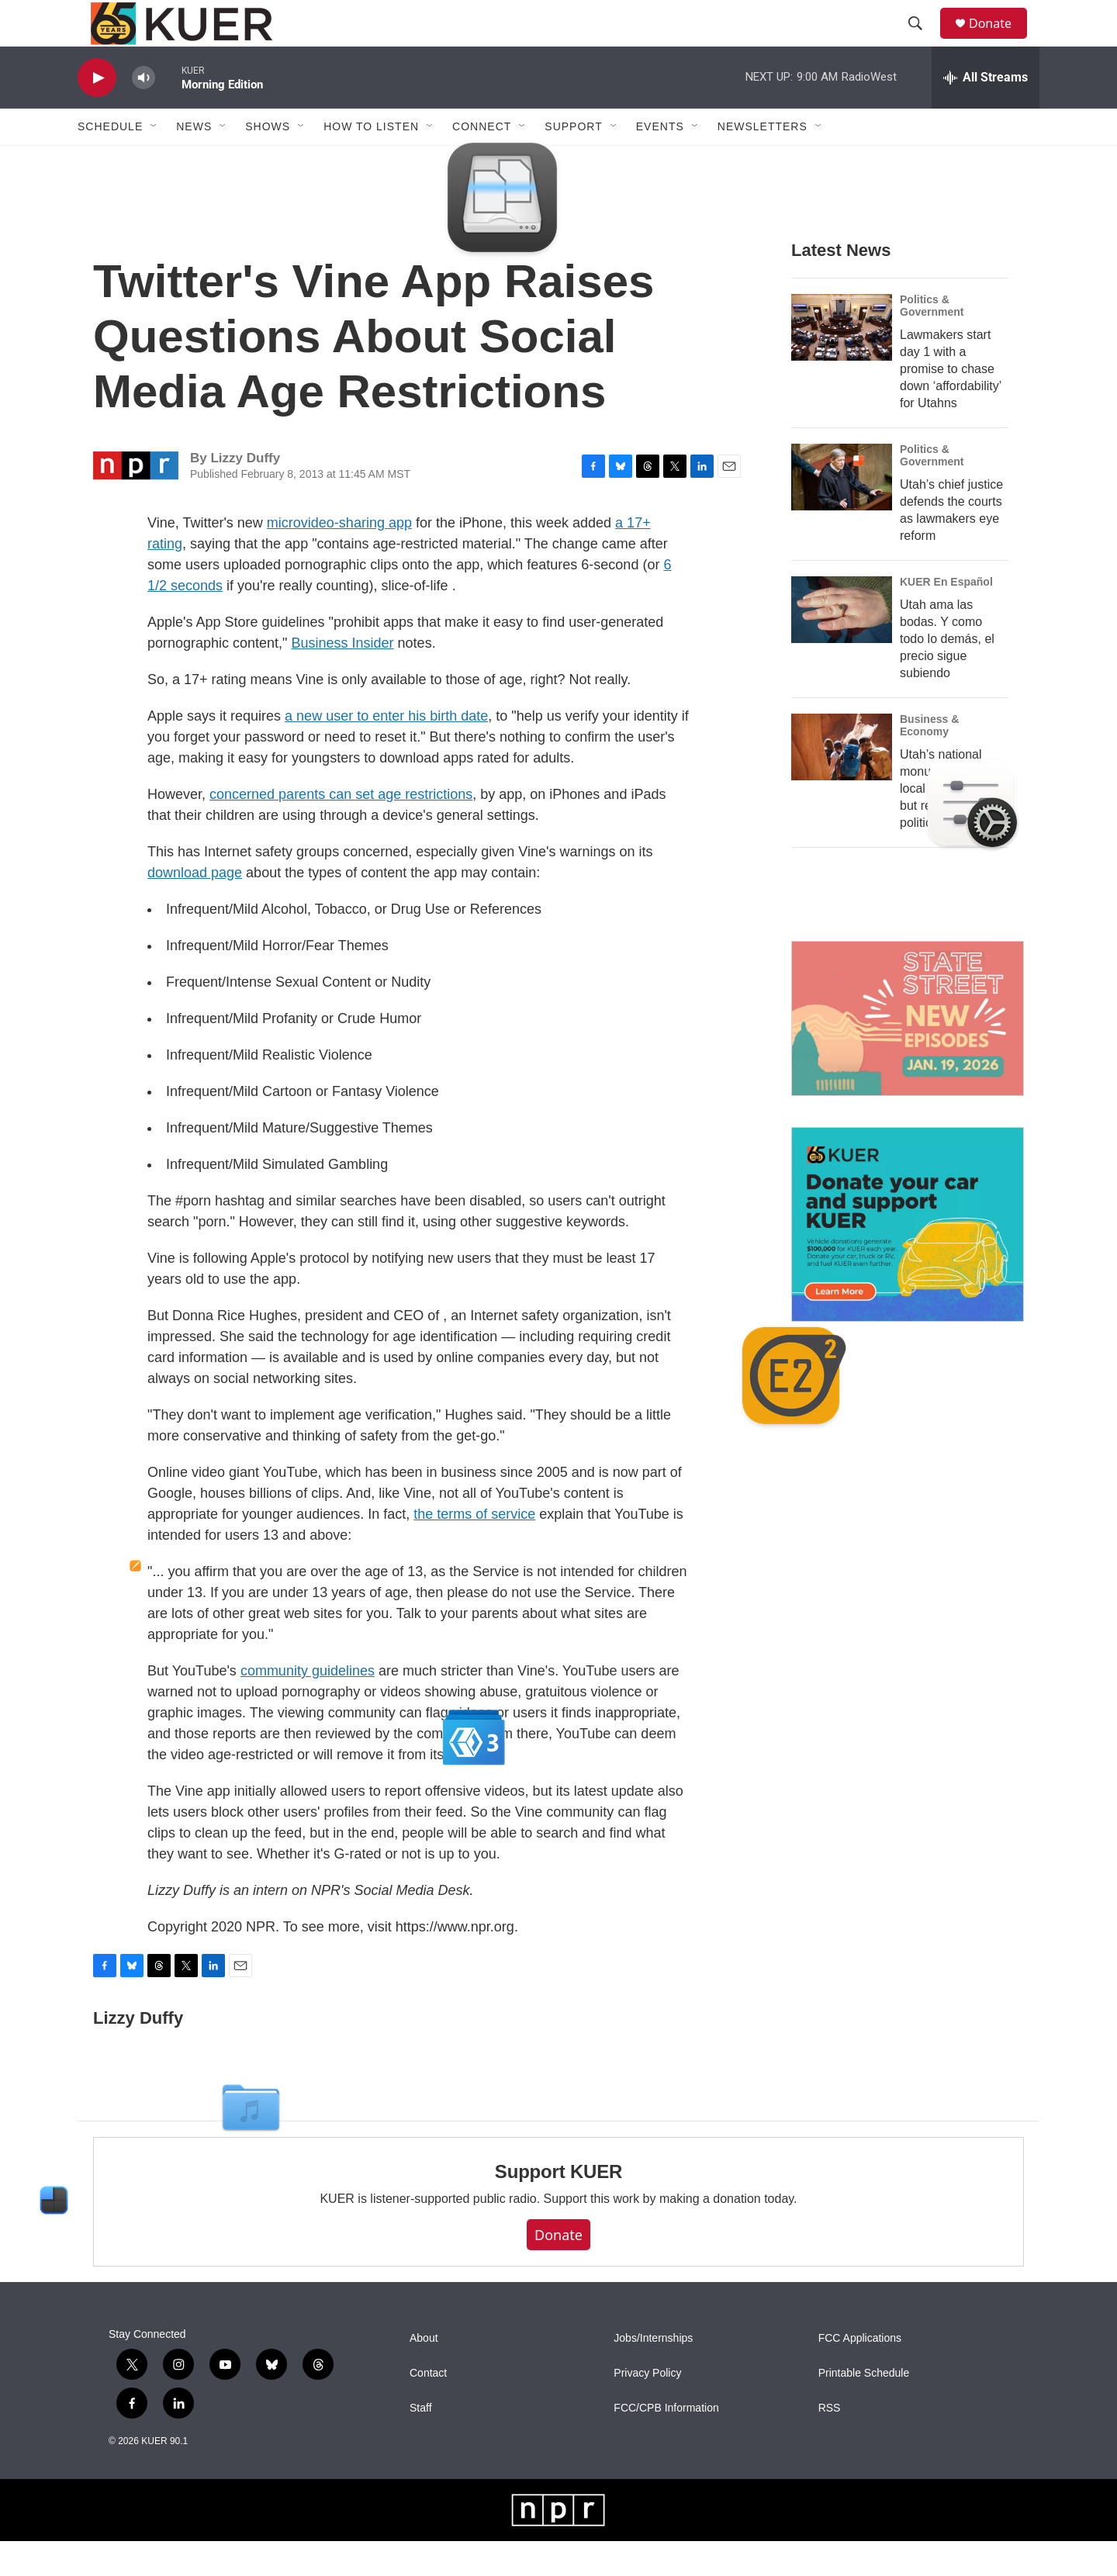 The image size is (1117, 2576). Describe the element at coordinates (135, 1565) in the screenshot. I see `open Pages document editor` at that location.